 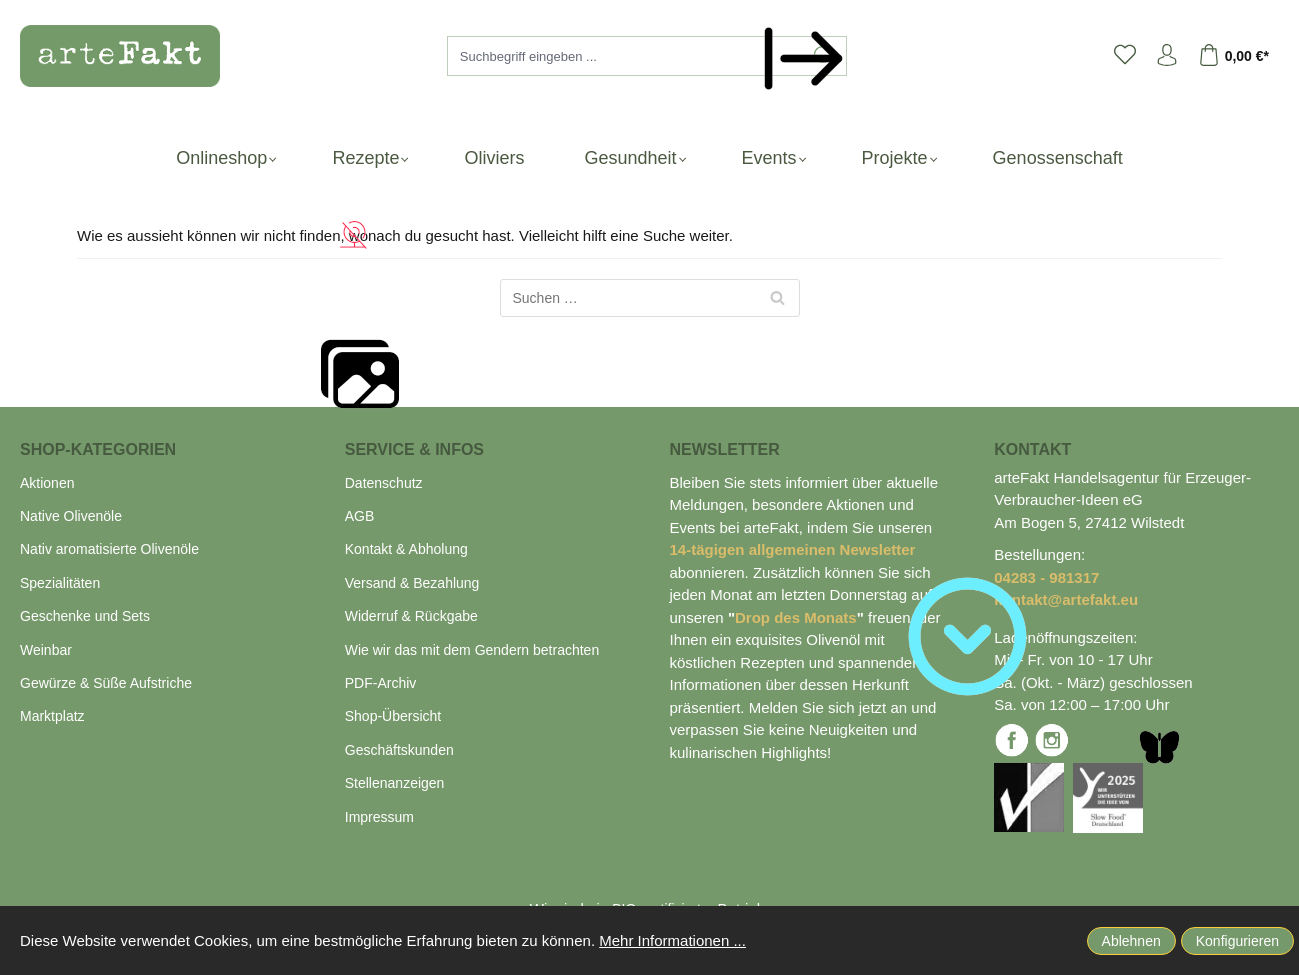 What do you see at coordinates (1159, 746) in the screenshot?
I see `decorative nature or wildlife category indicator` at bounding box center [1159, 746].